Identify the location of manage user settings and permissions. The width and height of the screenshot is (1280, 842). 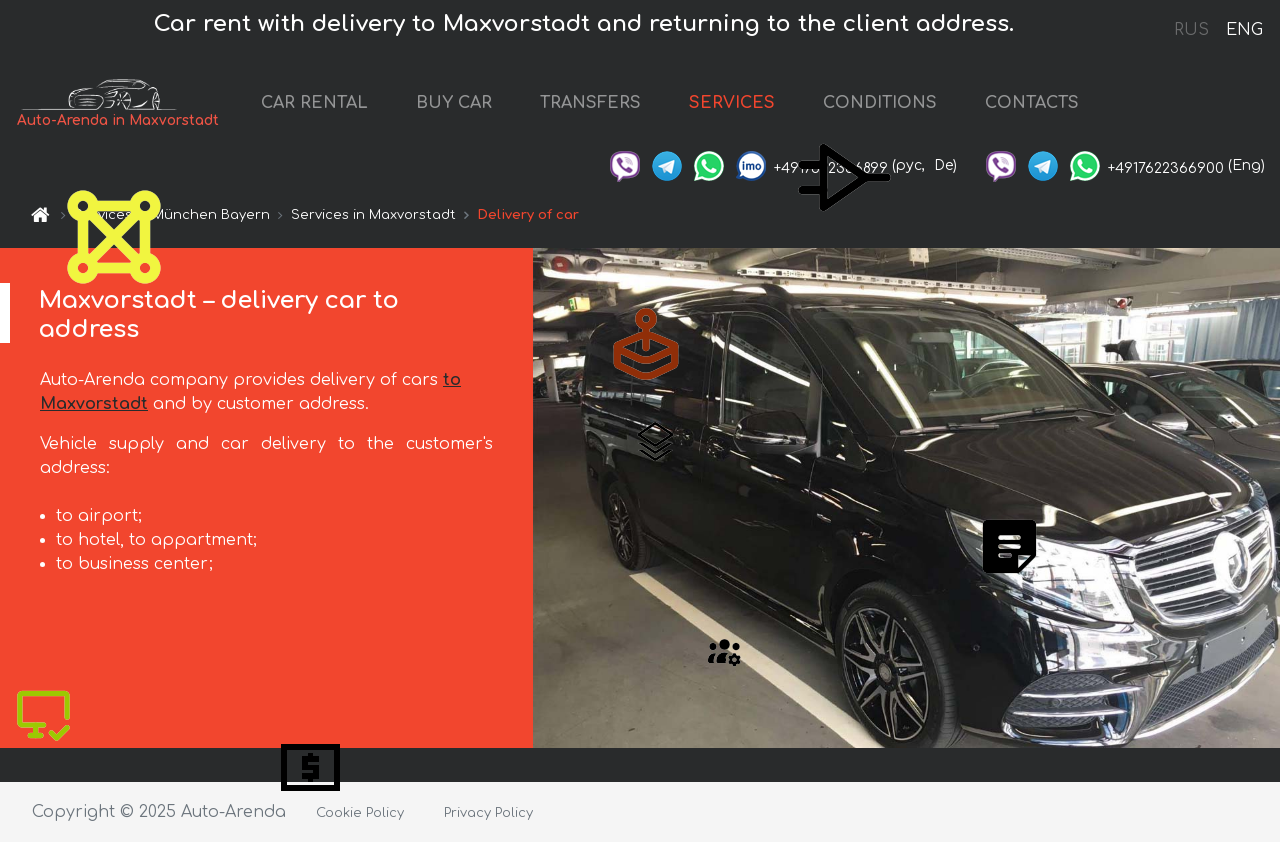
(724, 651).